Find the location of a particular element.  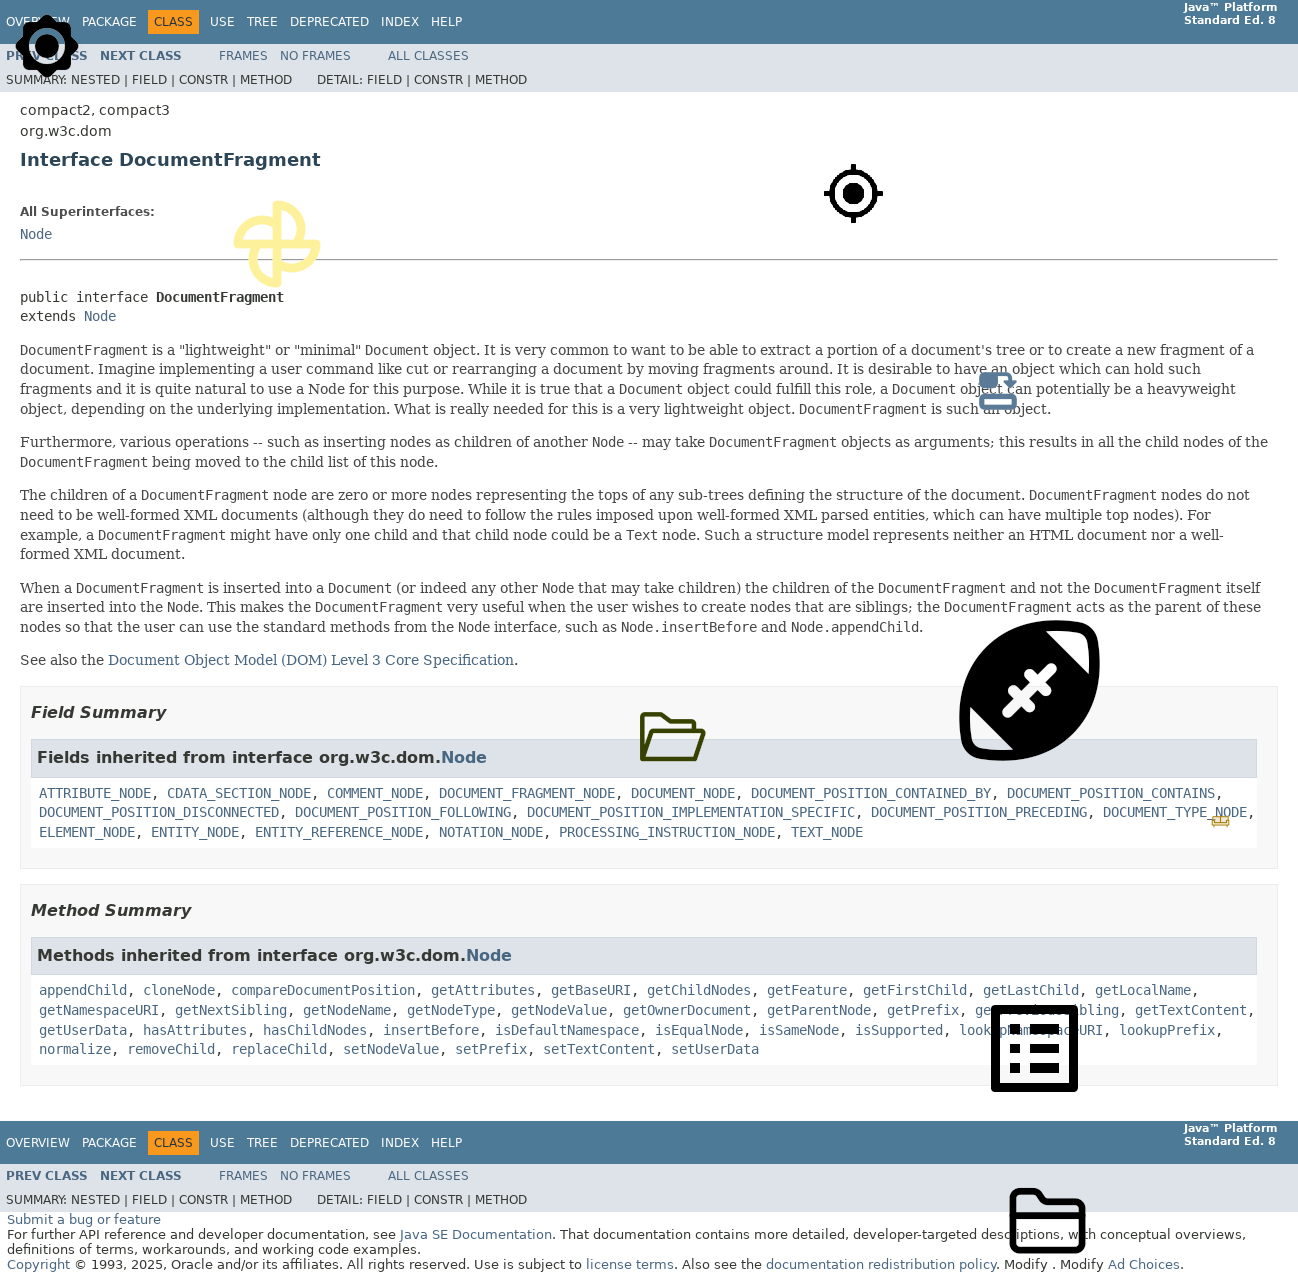

access sports scores and updates is located at coordinates (1029, 690).